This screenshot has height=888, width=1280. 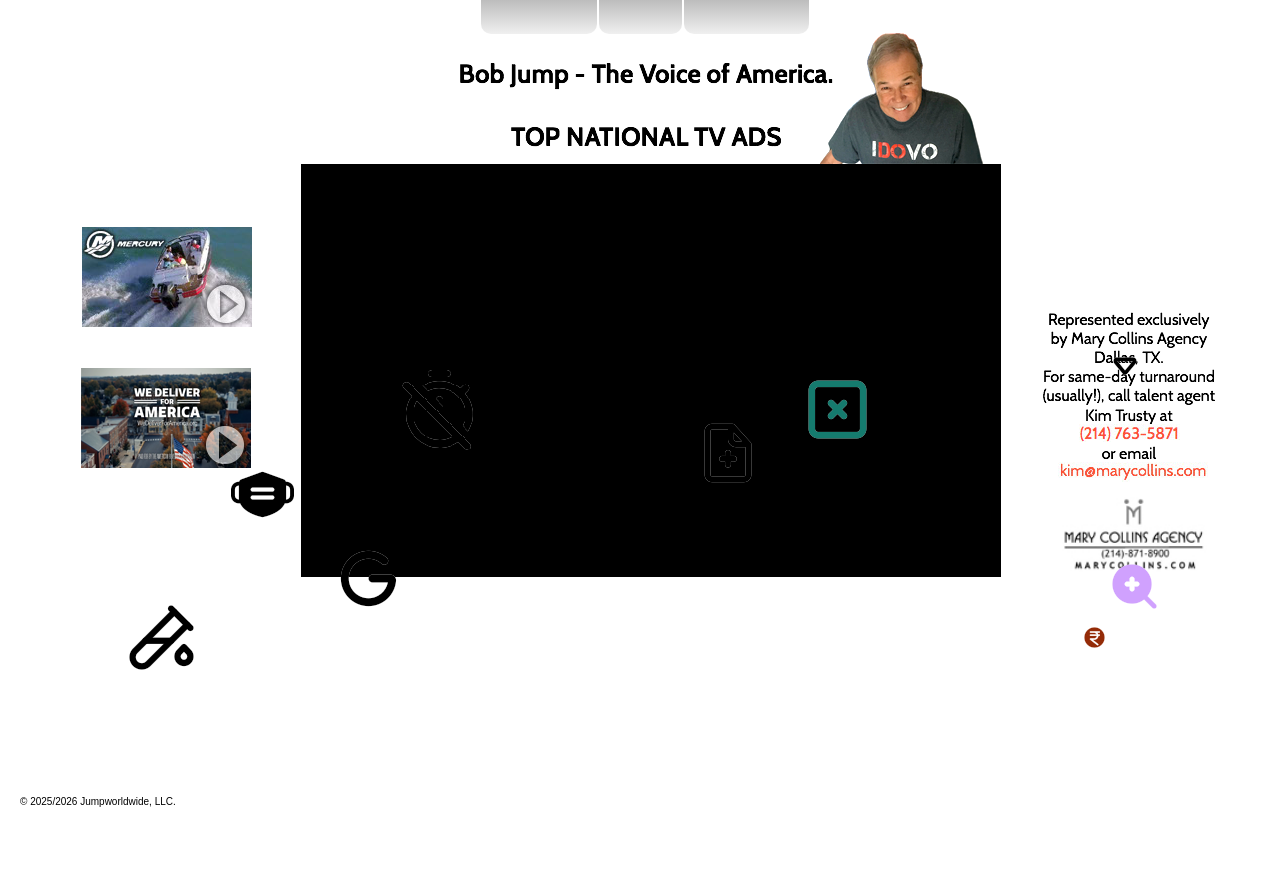 I want to click on view price in Indian rupees, so click(x=1094, y=637).